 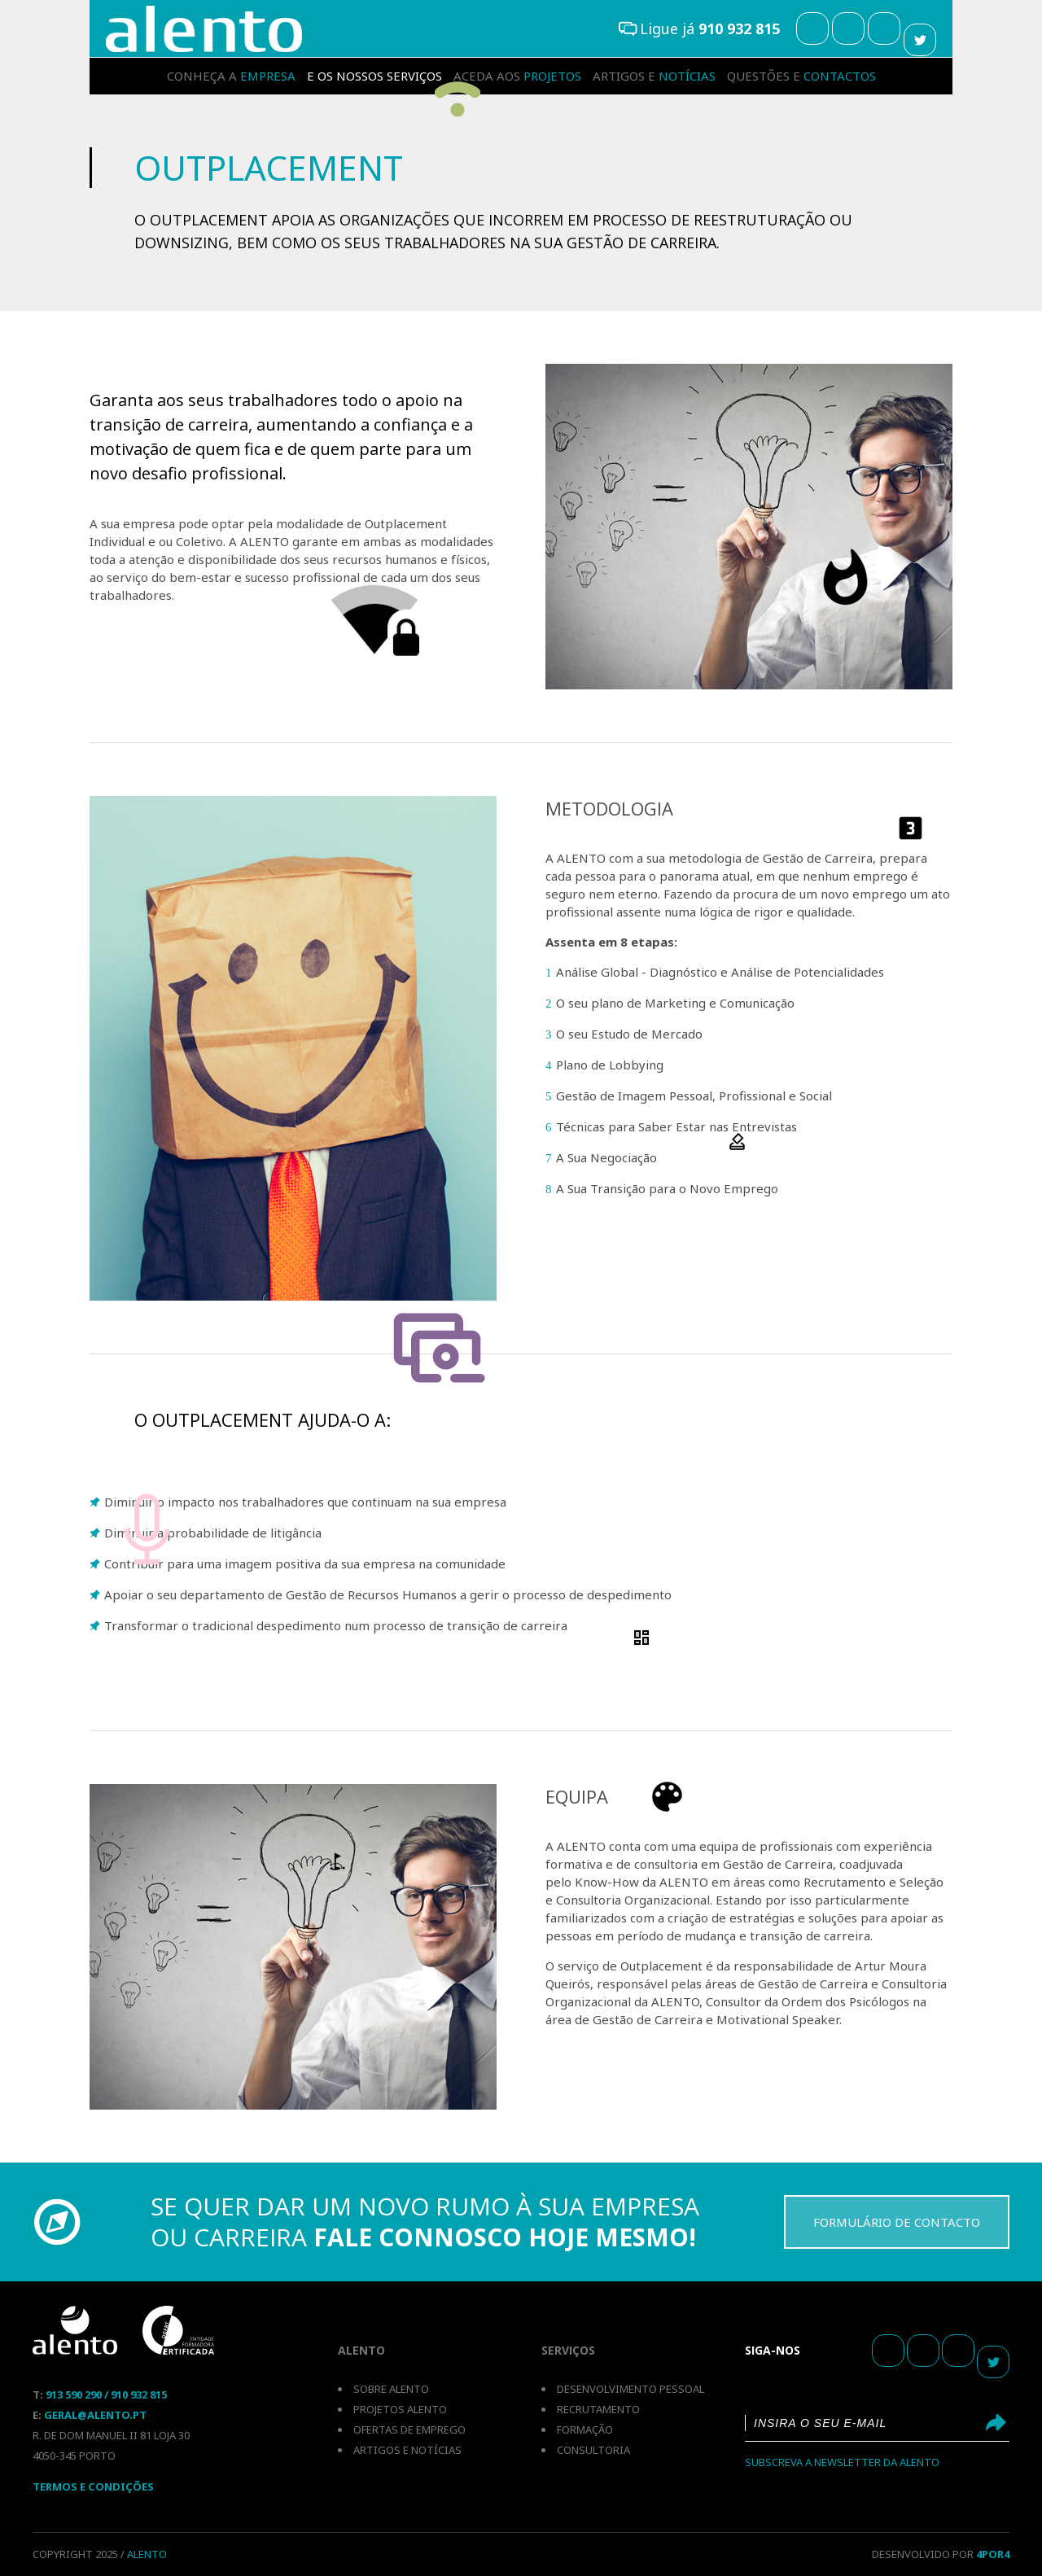 I want to click on view trending or popular content, so click(x=845, y=577).